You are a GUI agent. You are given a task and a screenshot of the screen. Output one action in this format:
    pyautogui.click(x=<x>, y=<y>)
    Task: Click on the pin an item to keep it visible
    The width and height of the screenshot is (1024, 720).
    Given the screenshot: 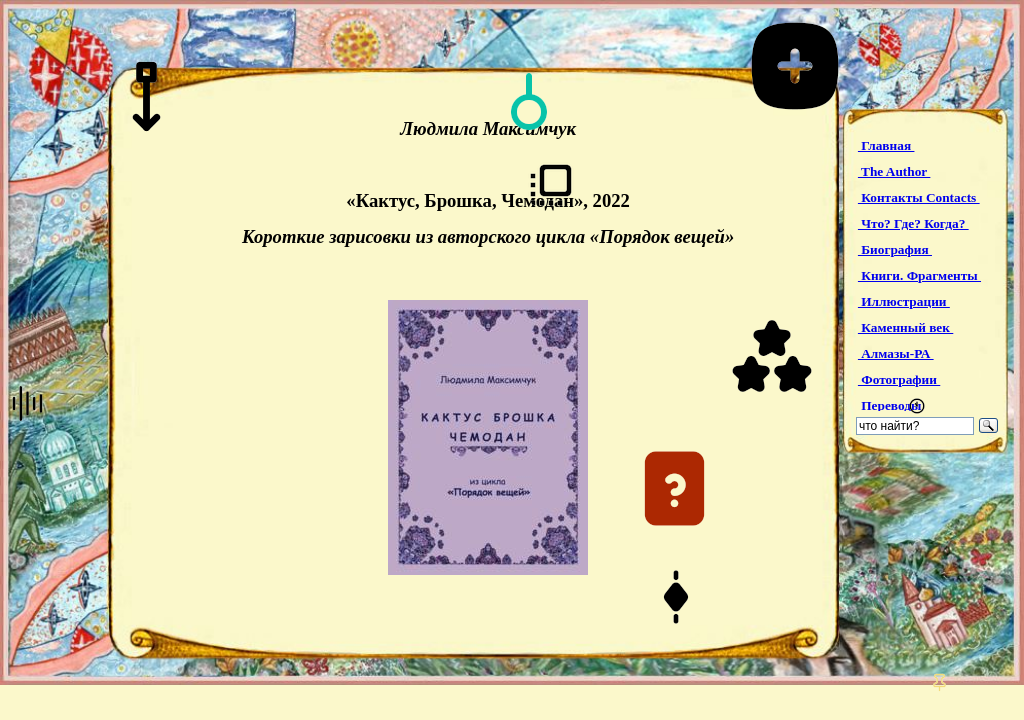 What is the action you would take?
    pyautogui.click(x=939, y=682)
    